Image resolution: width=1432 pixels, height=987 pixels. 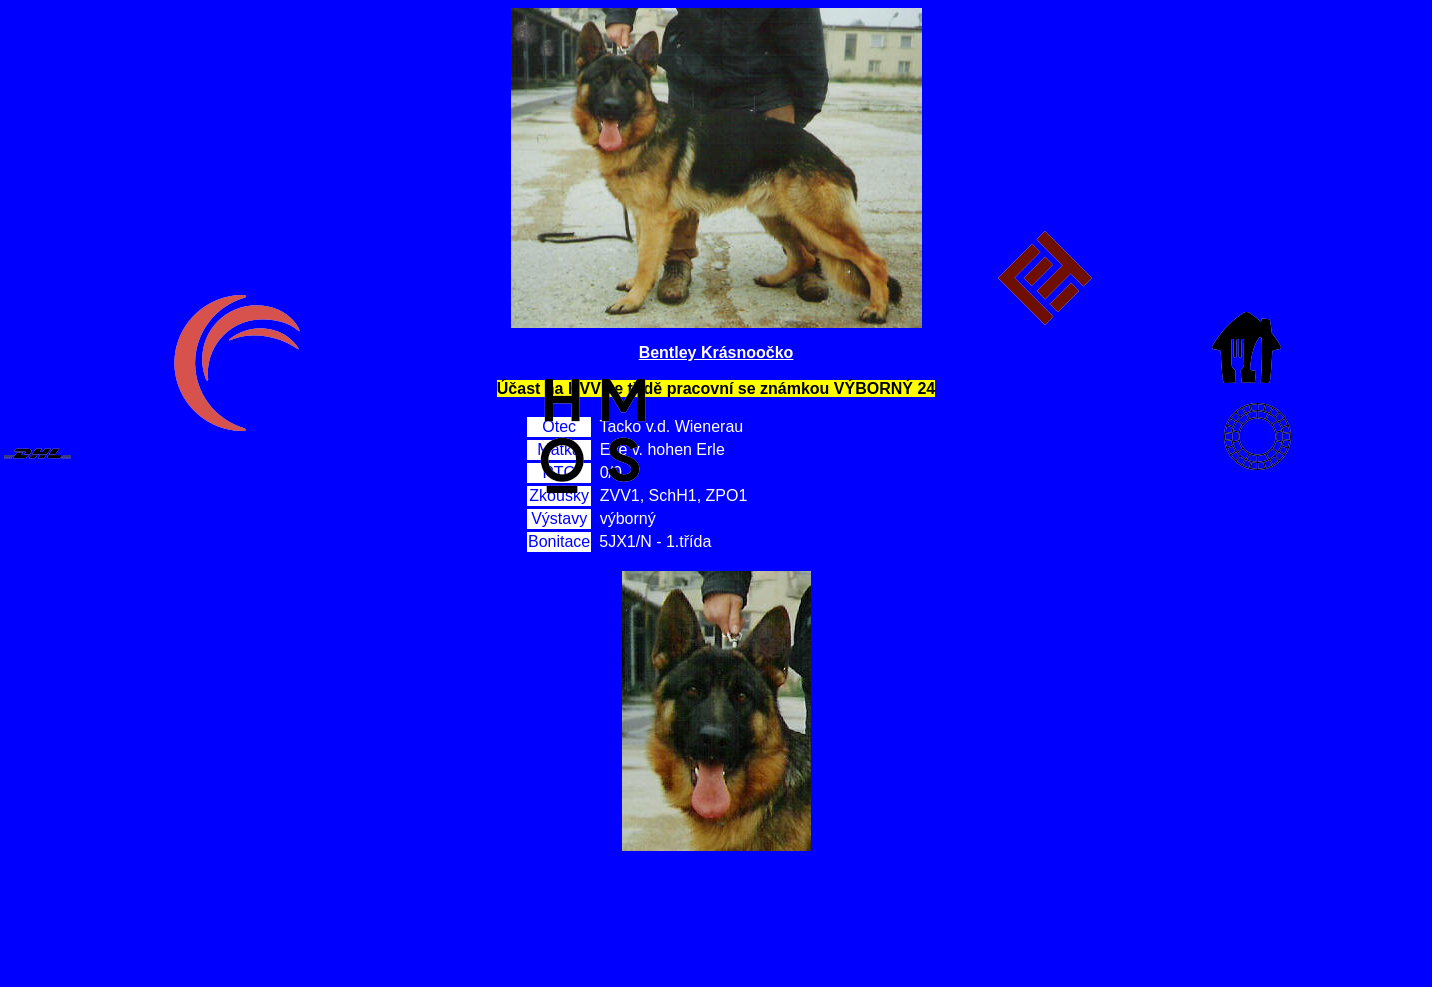 I want to click on DHL shipping and logistics company logo, so click(x=37, y=453).